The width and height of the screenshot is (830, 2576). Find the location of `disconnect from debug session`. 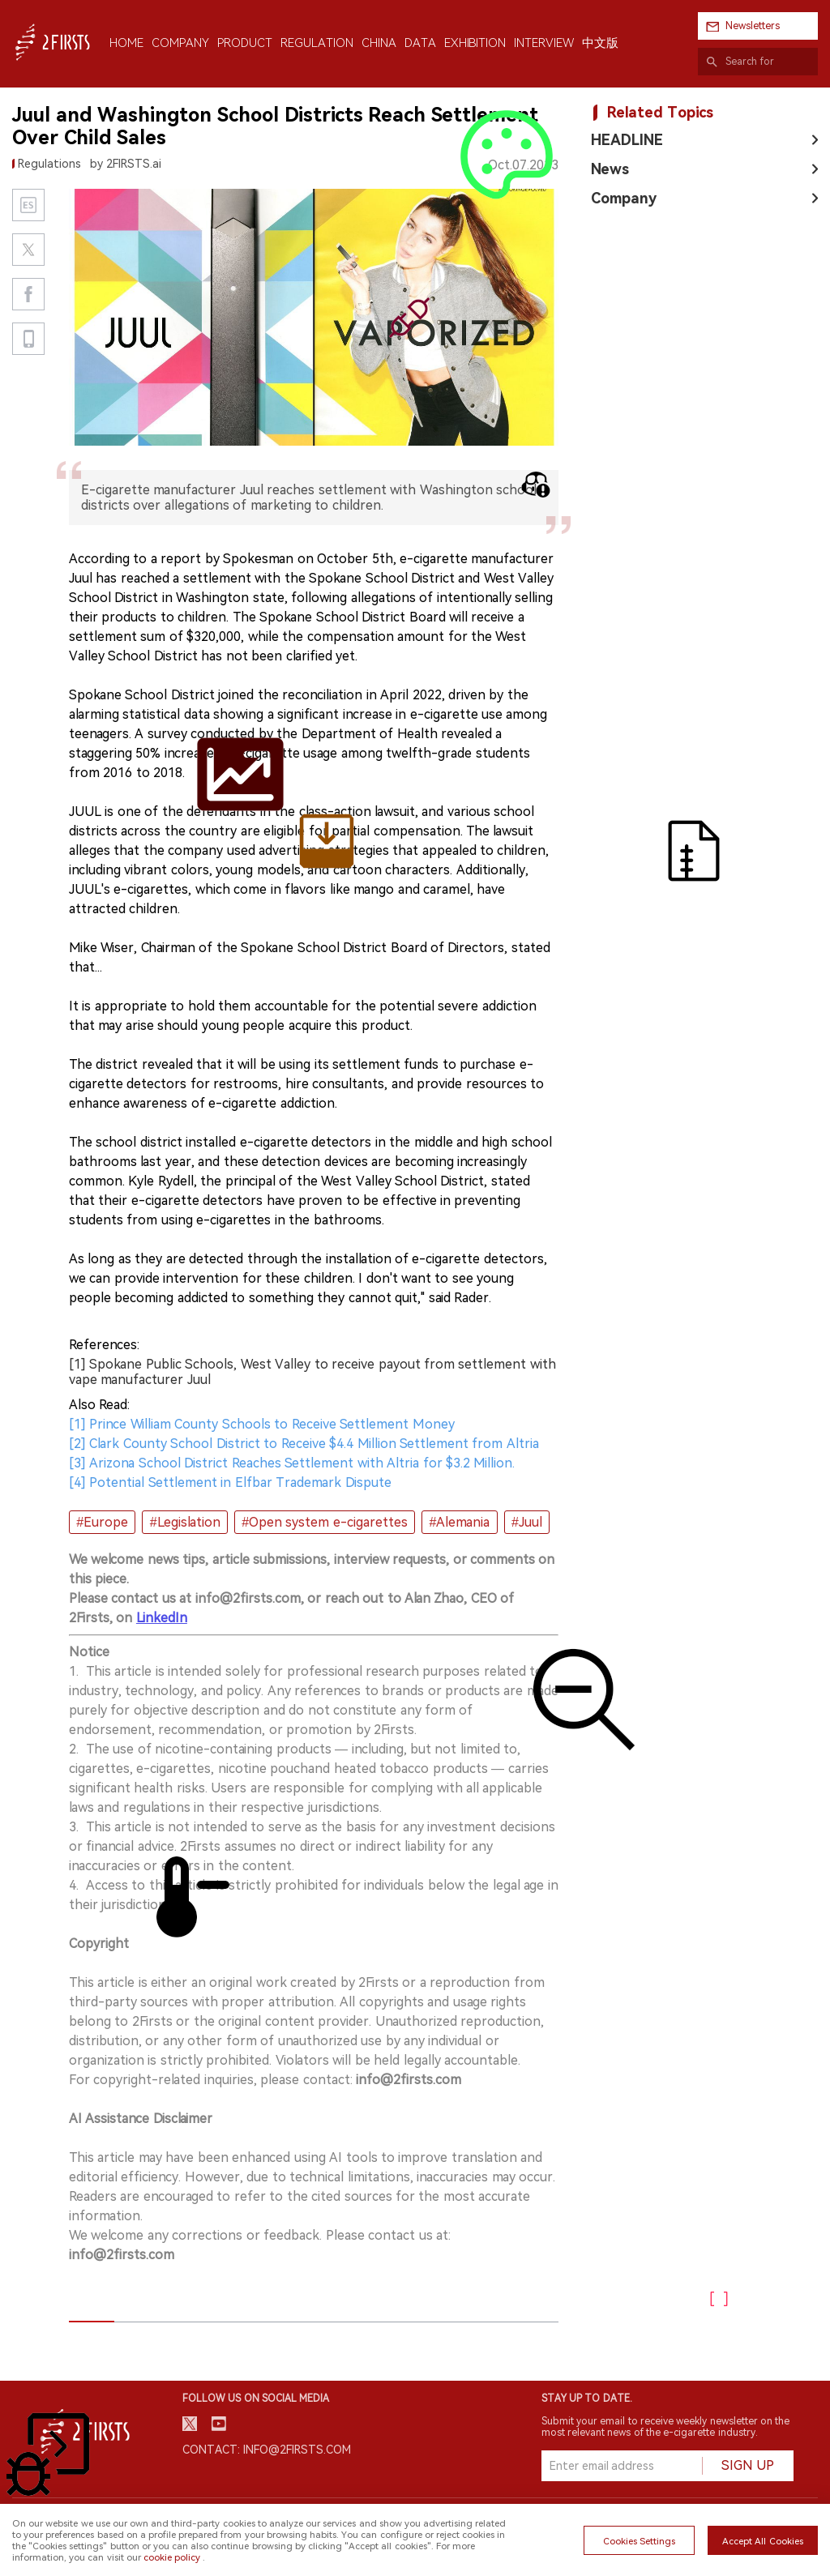

disconnect from debug session is located at coordinates (410, 318).